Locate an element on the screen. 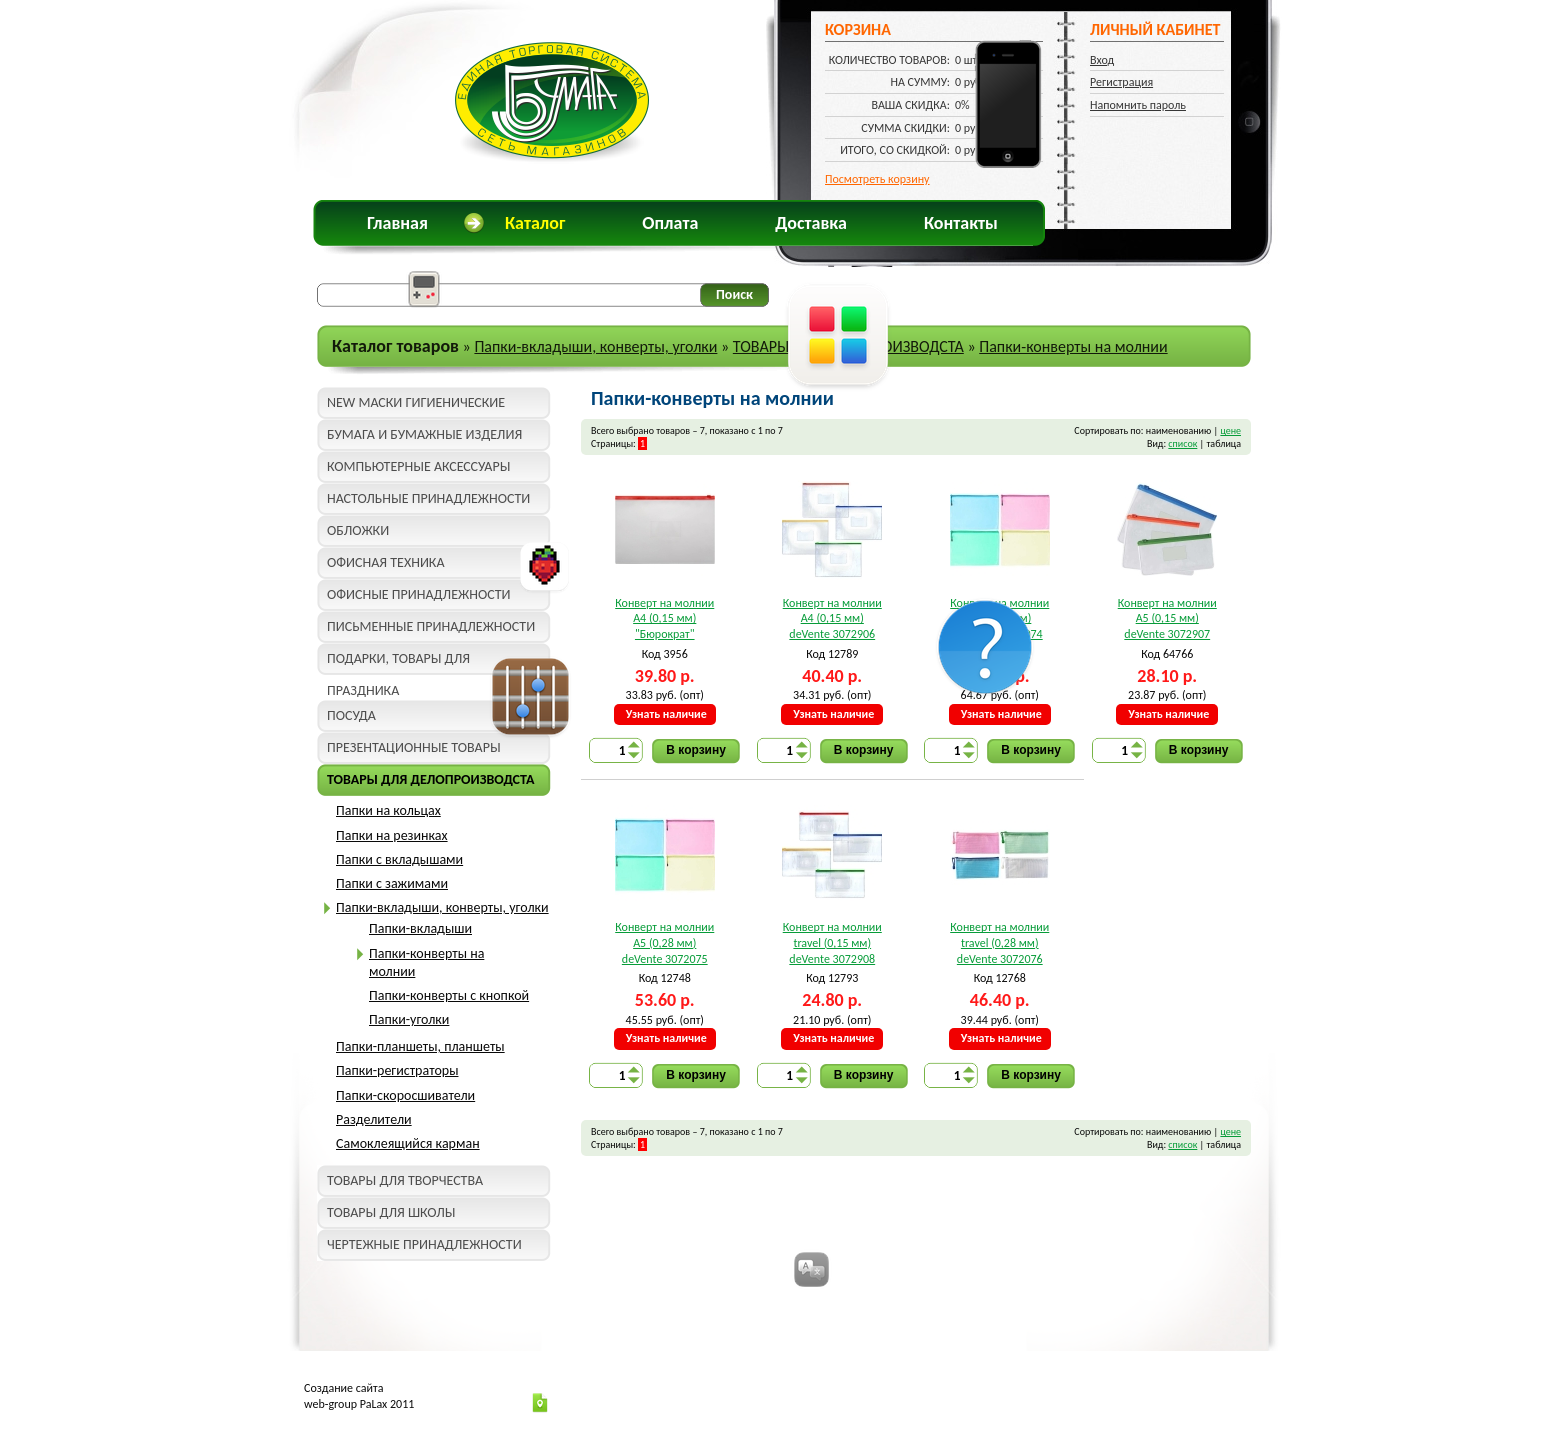 The height and width of the screenshot is (1444, 1568). open the games app is located at coordinates (424, 289).